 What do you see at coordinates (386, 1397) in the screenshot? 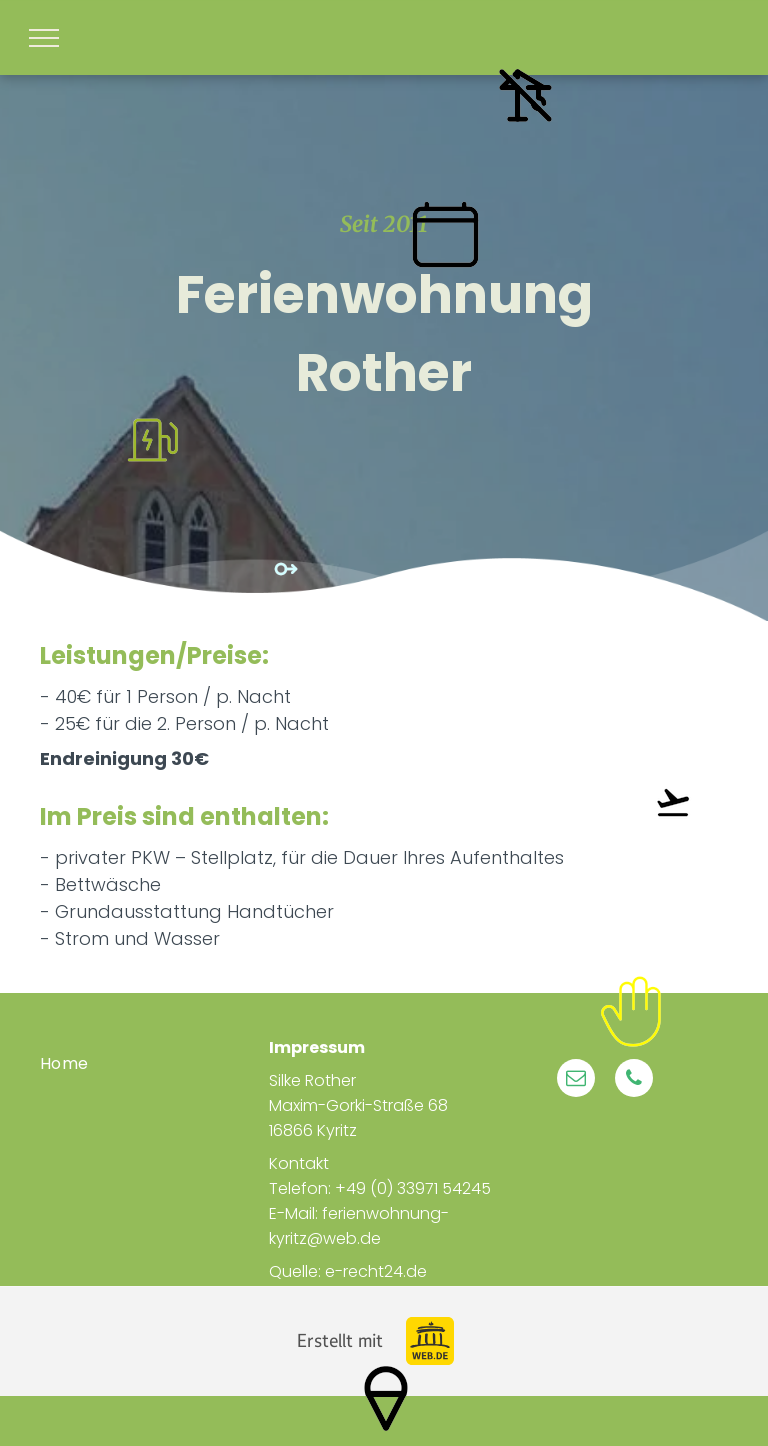
I see `browse dessert or ice cream options` at bounding box center [386, 1397].